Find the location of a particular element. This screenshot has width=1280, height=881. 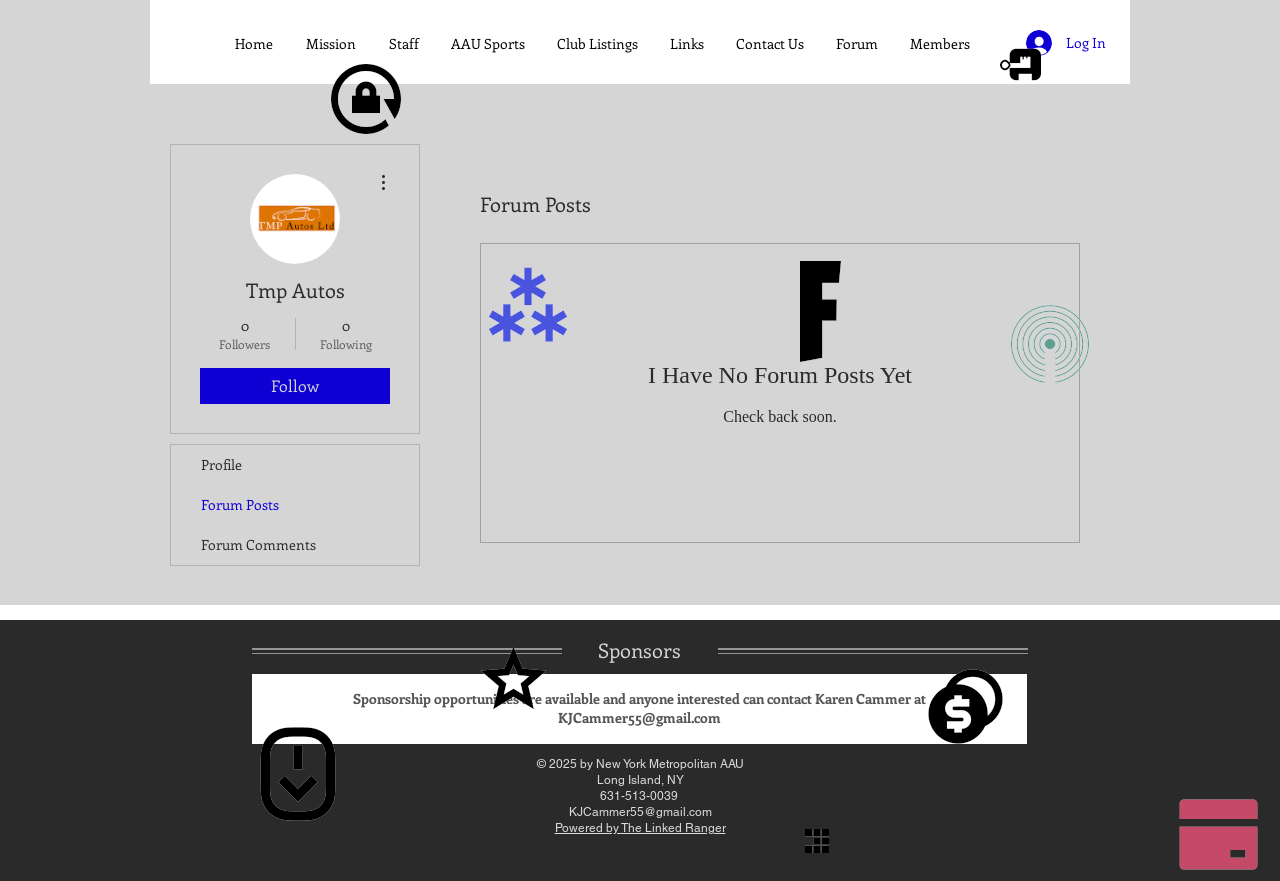

open authentik identity provider settings is located at coordinates (1020, 64).